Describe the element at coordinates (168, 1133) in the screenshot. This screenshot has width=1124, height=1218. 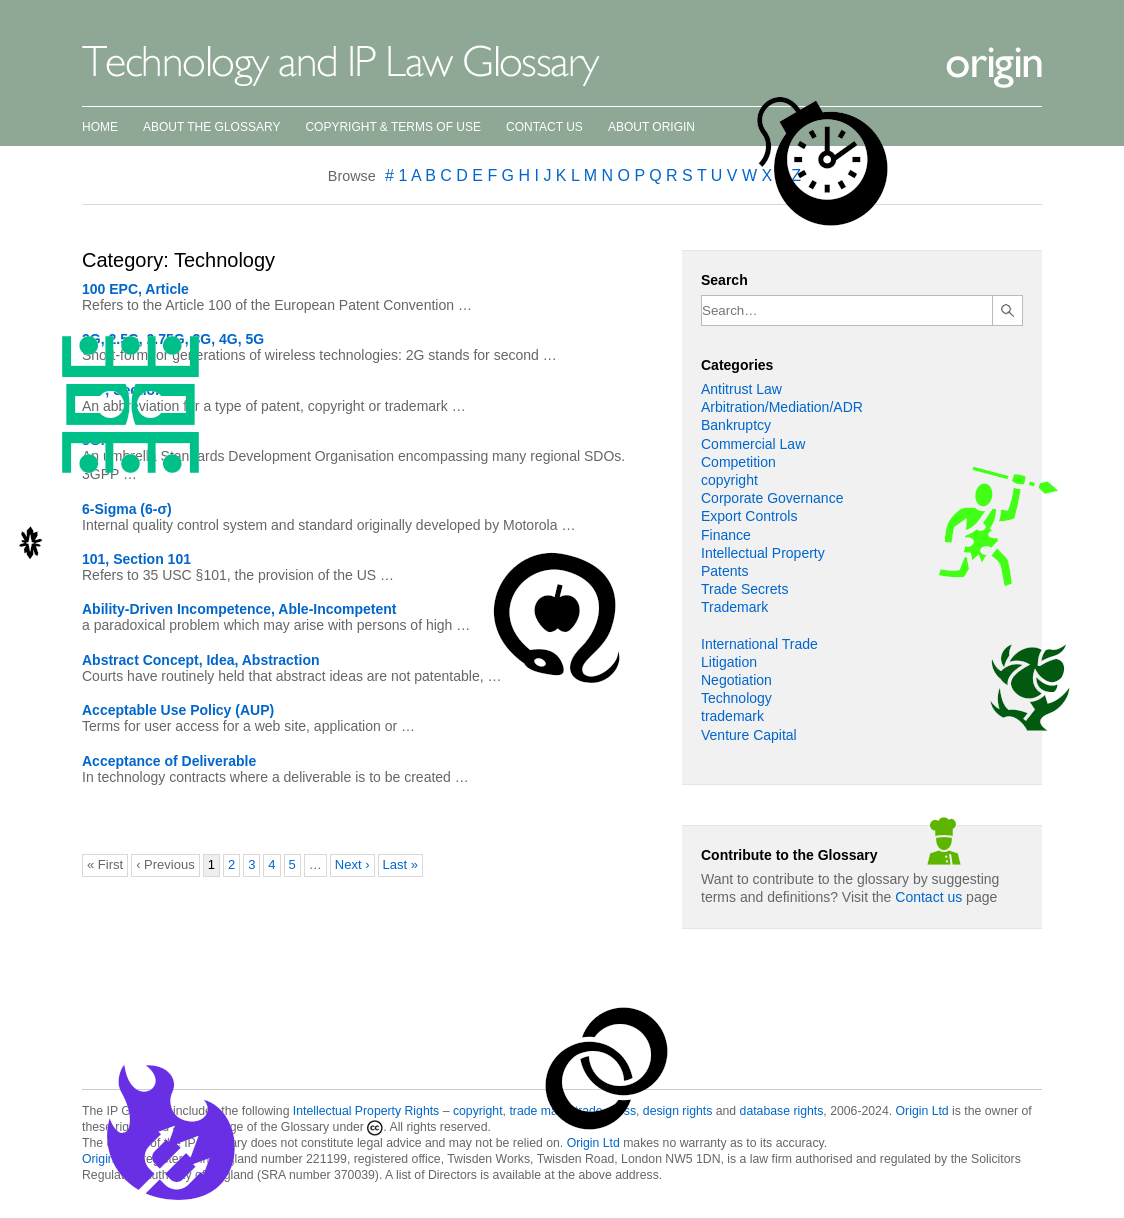
I see `indicates fire or flame-based attack ability` at that location.